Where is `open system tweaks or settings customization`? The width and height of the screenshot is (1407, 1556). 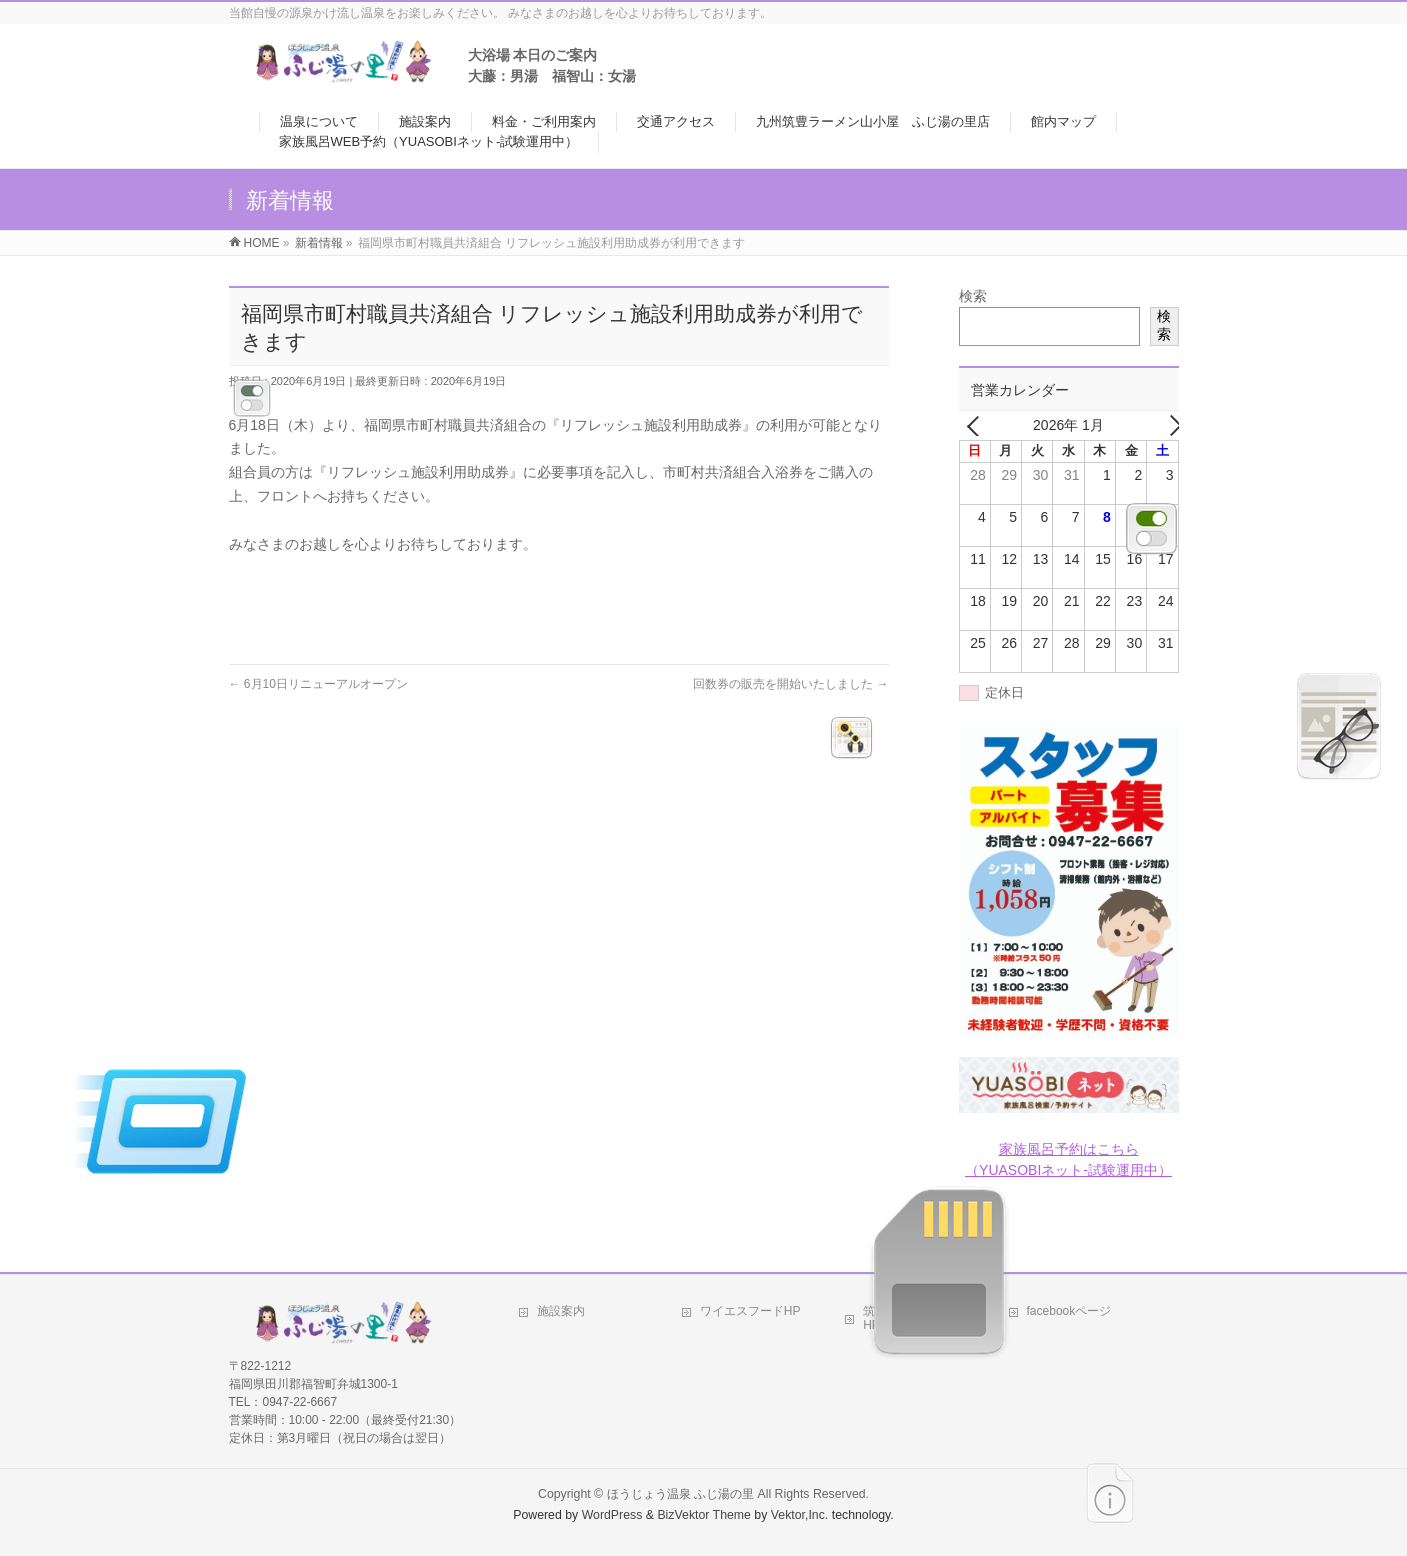 open system tweaks or settings customization is located at coordinates (1151, 528).